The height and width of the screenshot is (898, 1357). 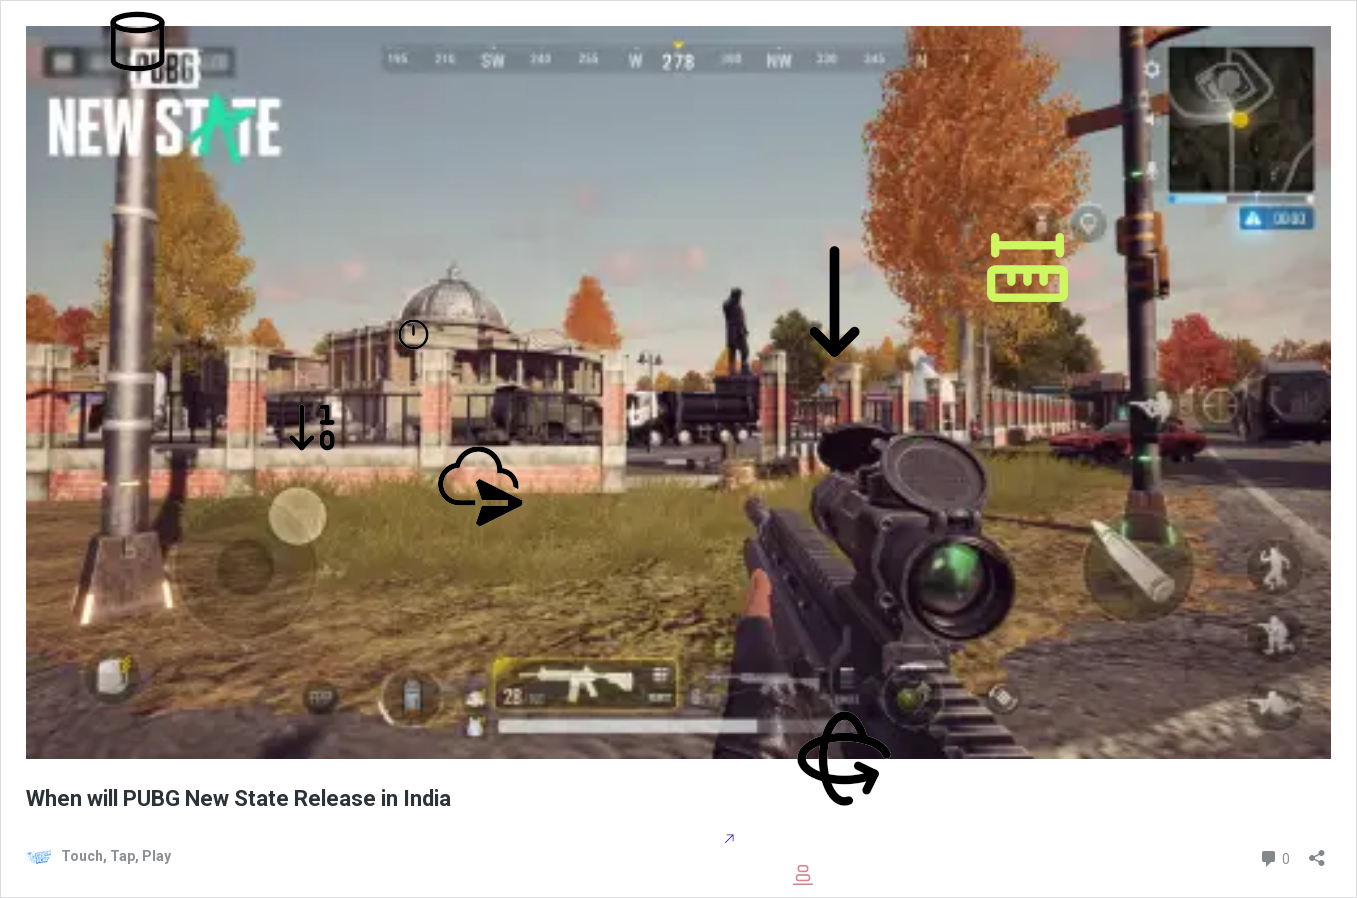 I want to click on indicates 12 o'clock or noon/midnight time, so click(x=413, y=334).